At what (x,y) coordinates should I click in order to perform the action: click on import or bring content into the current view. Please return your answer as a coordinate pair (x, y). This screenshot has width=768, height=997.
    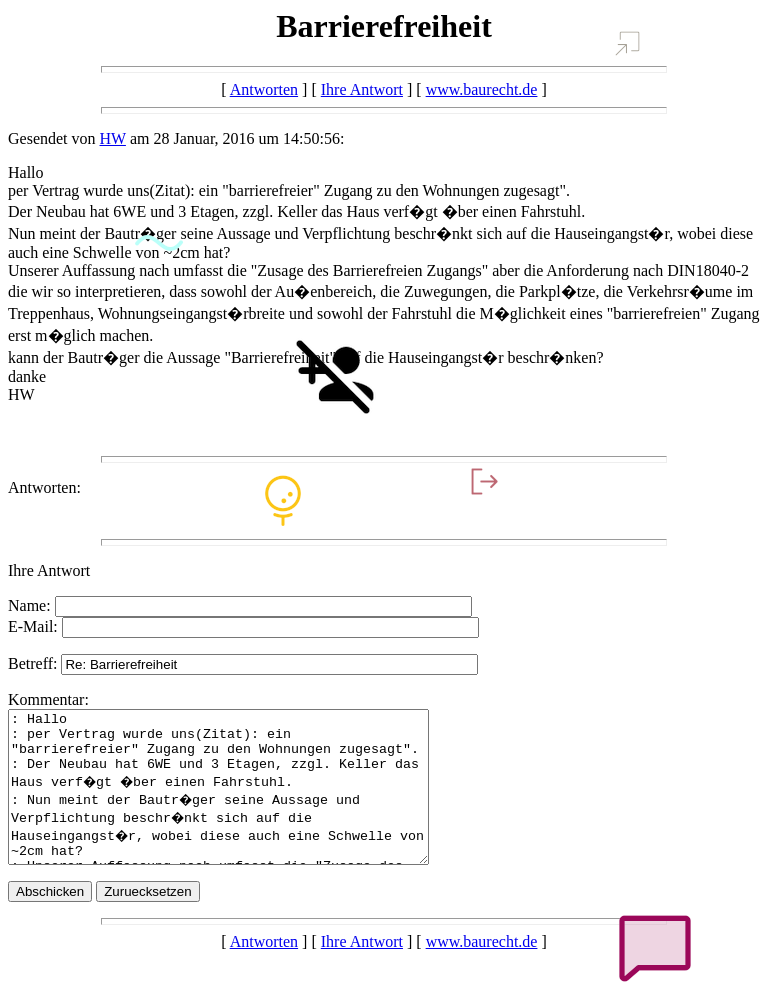
    Looking at the image, I should click on (627, 43).